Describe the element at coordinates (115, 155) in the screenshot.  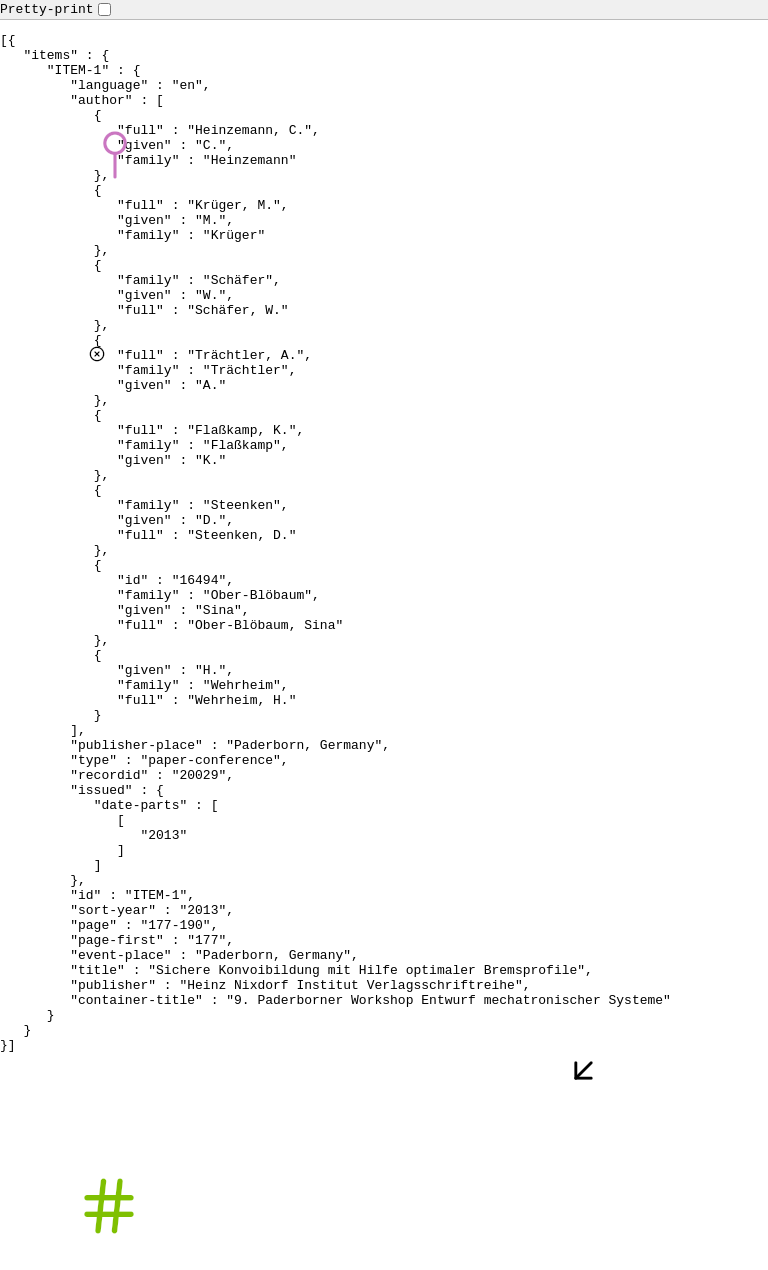
I see `mark a location on the map` at that location.